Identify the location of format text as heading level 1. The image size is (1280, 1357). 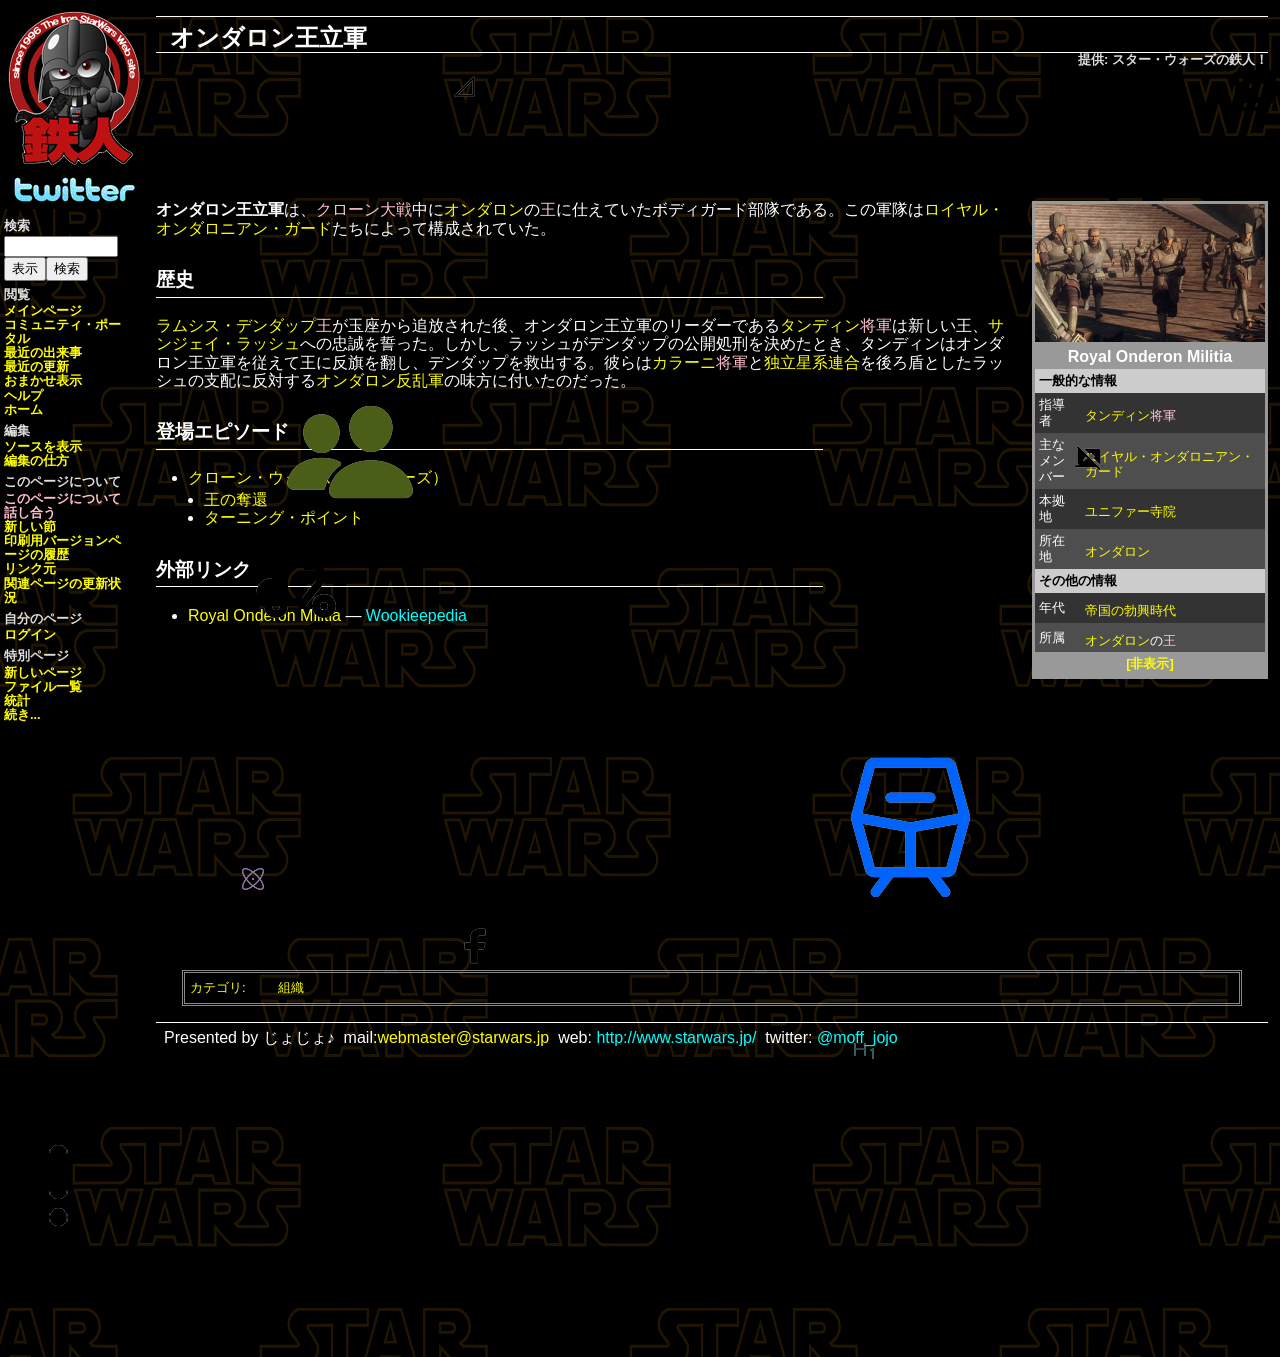
(863, 1050).